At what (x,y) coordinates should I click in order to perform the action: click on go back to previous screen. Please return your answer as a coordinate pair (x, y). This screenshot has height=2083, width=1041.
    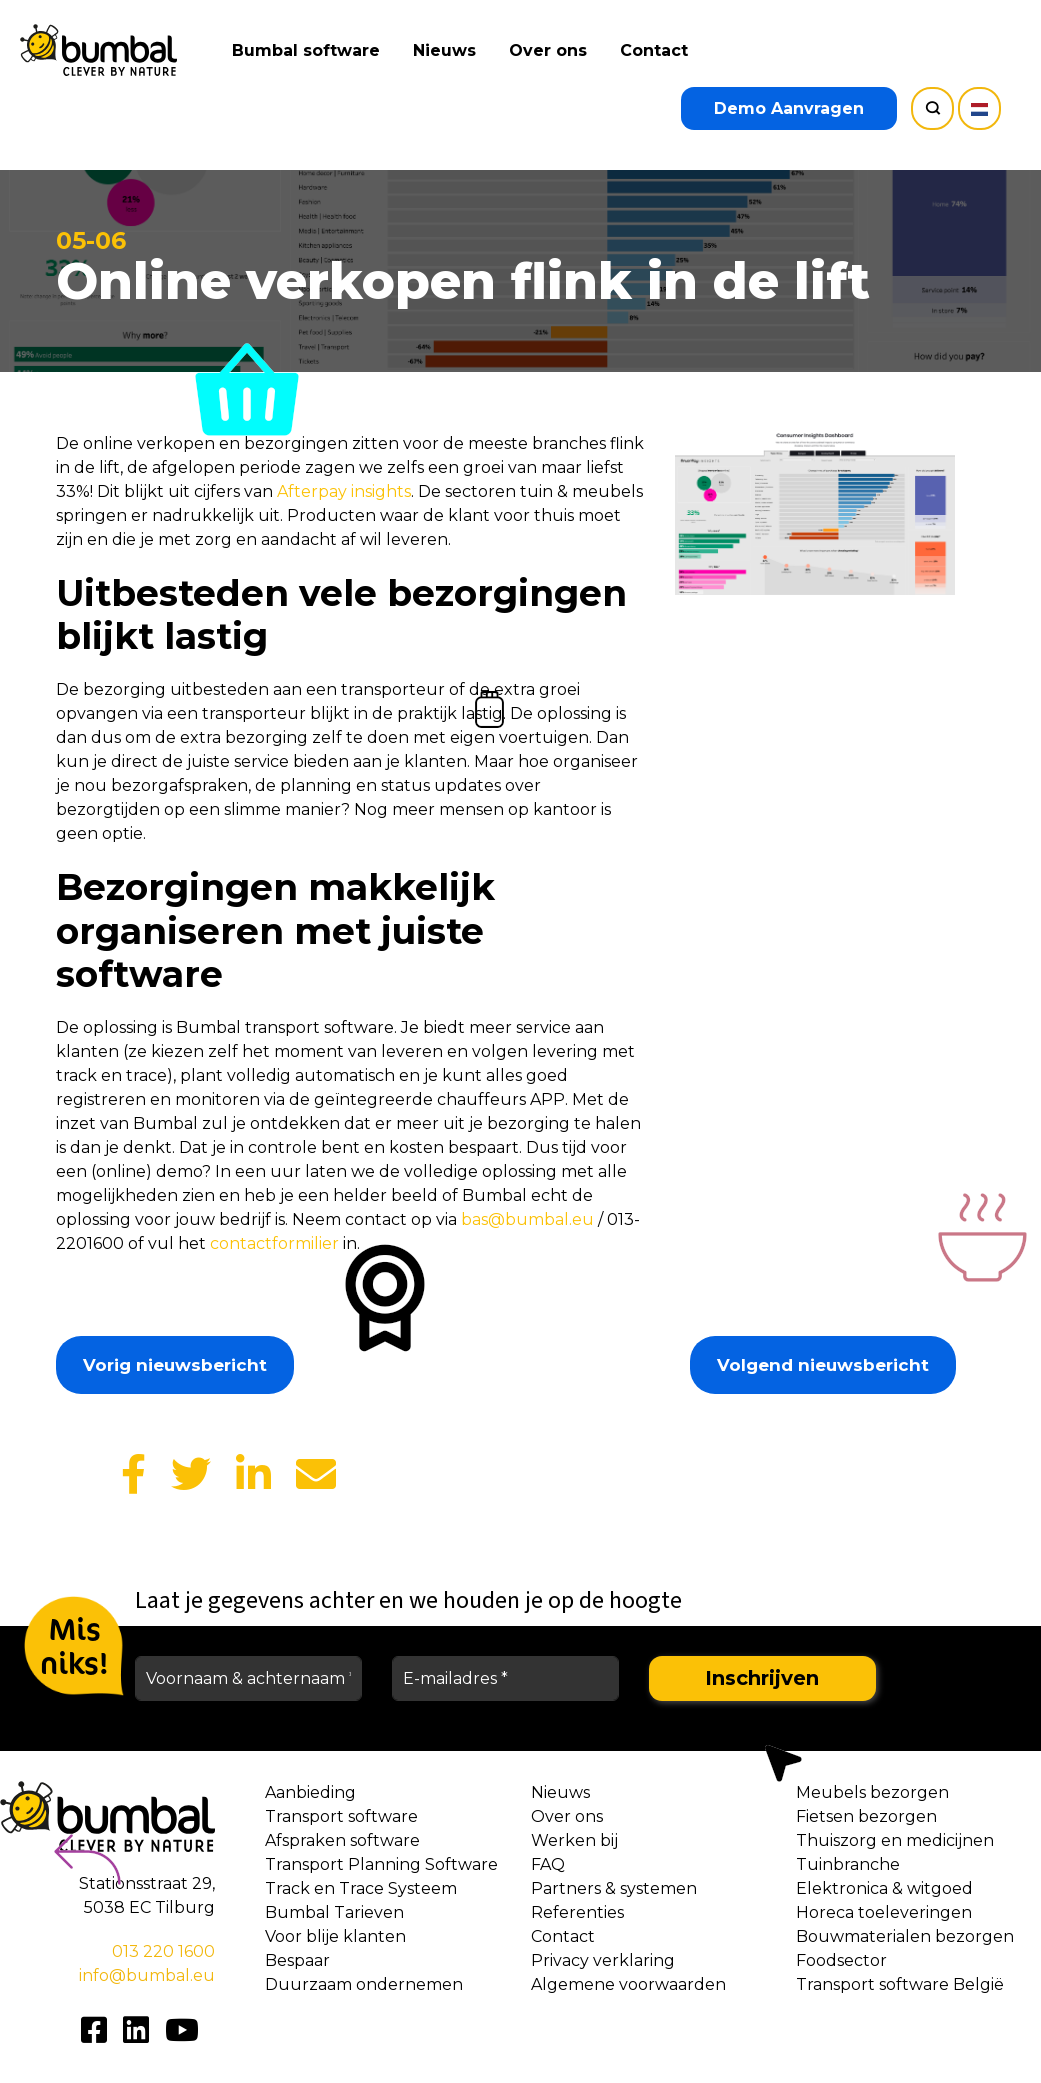
    Looking at the image, I should click on (87, 1859).